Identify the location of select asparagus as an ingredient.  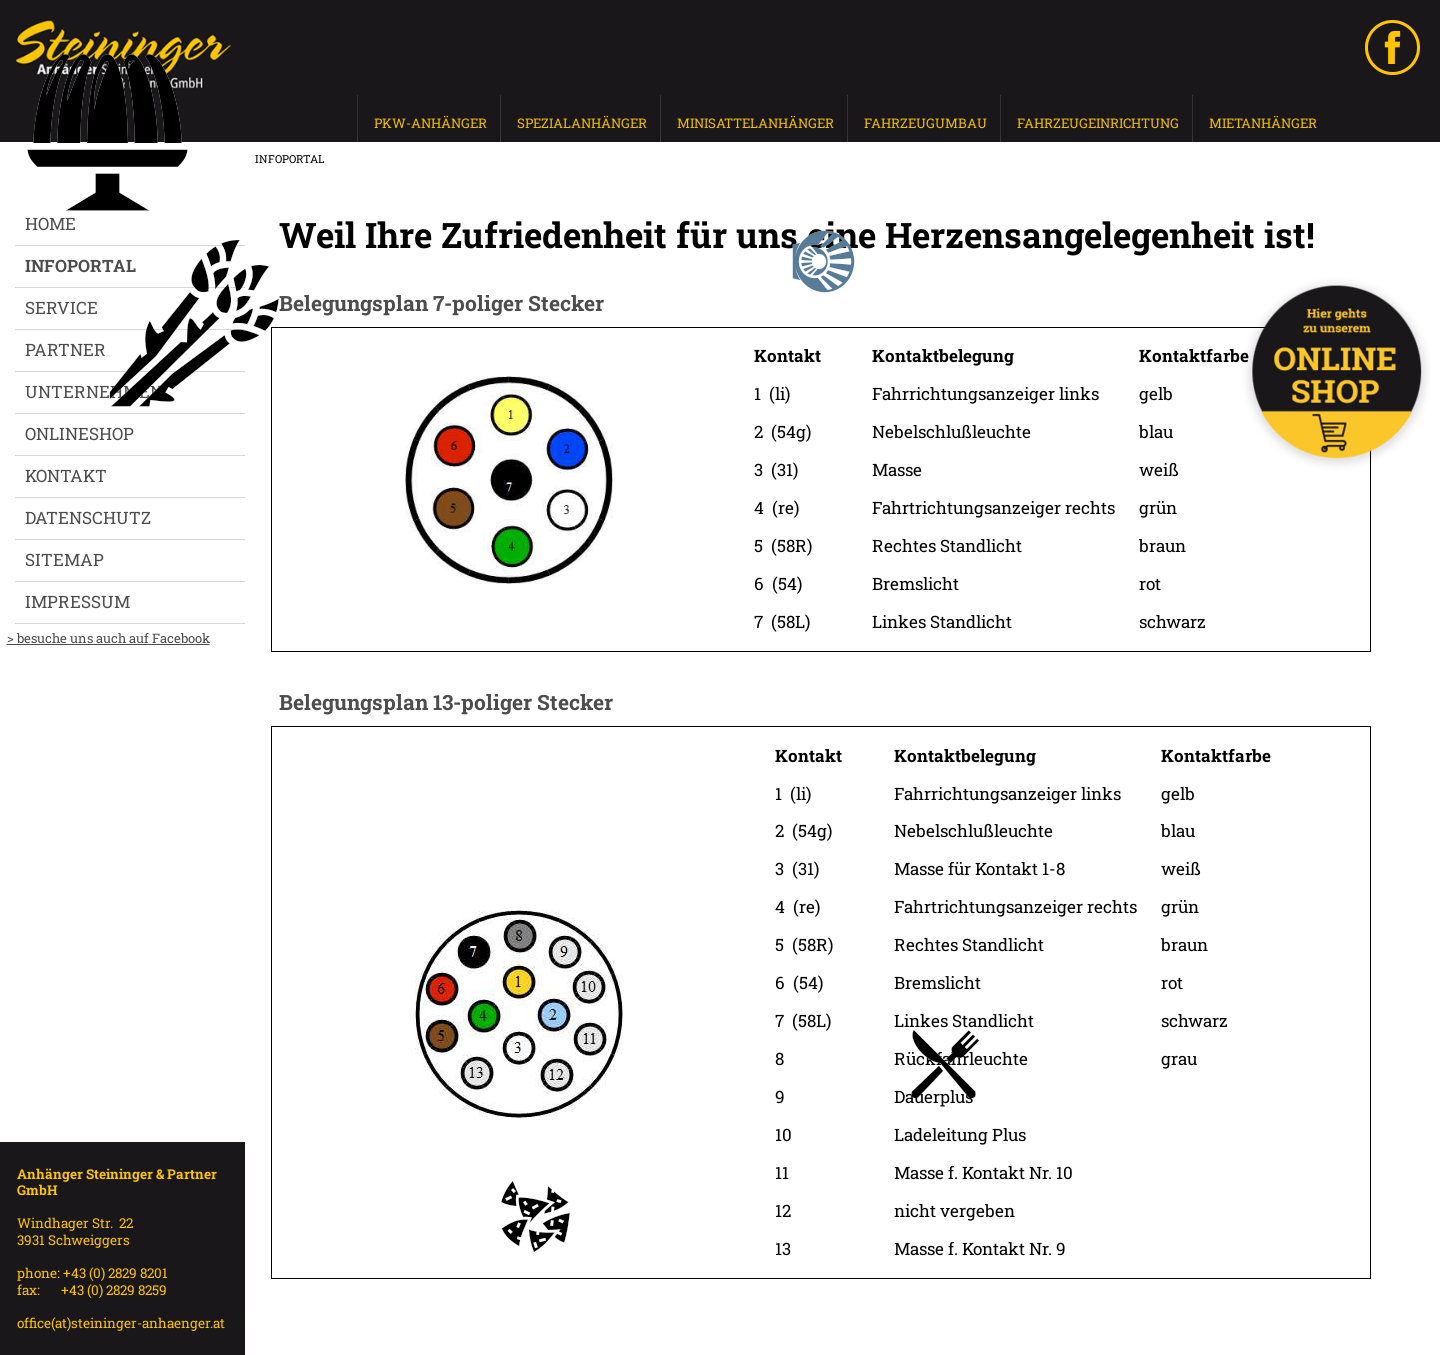
(194, 322).